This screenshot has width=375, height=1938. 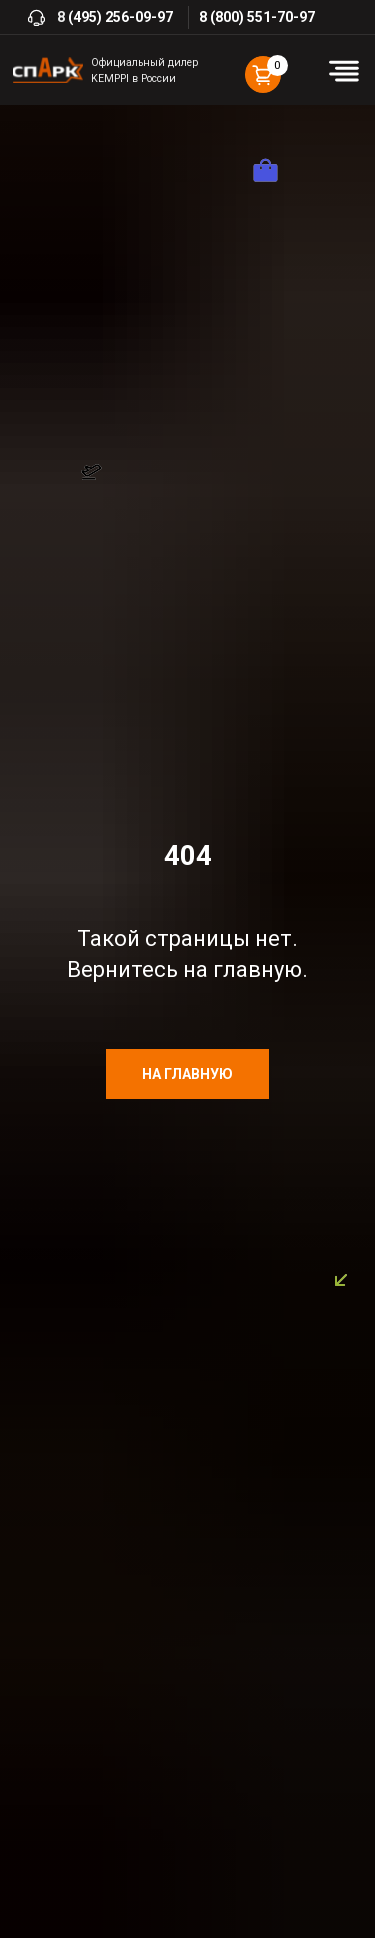 What do you see at coordinates (265, 171) in the screenshot?
I see `view your shopping bag` at bounding box center [265, 171].